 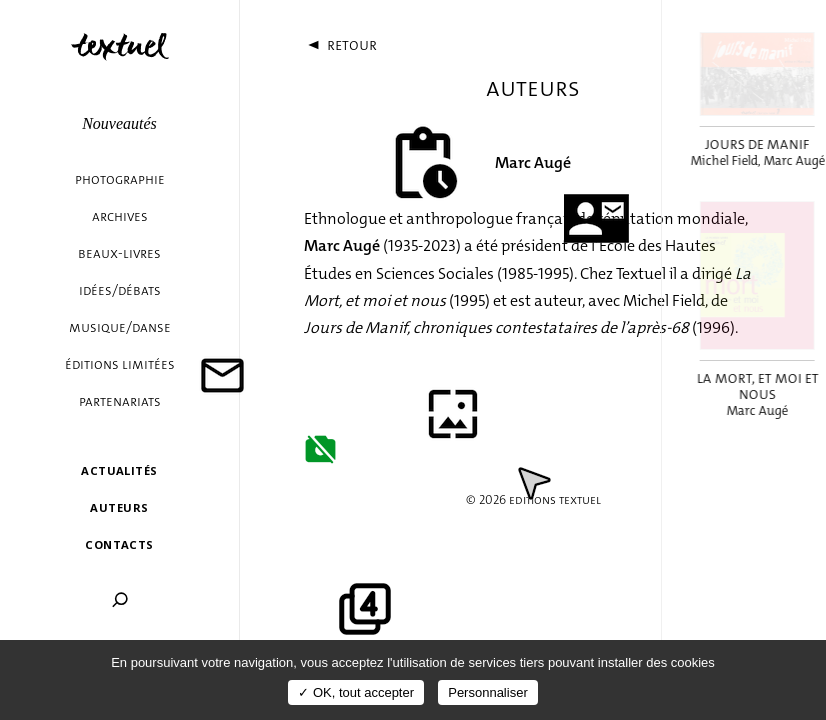 What do you see at coordinates (423, 164) in the screenshot?
I see `view tasks awaiting completion` at bounding box center [423, 164].